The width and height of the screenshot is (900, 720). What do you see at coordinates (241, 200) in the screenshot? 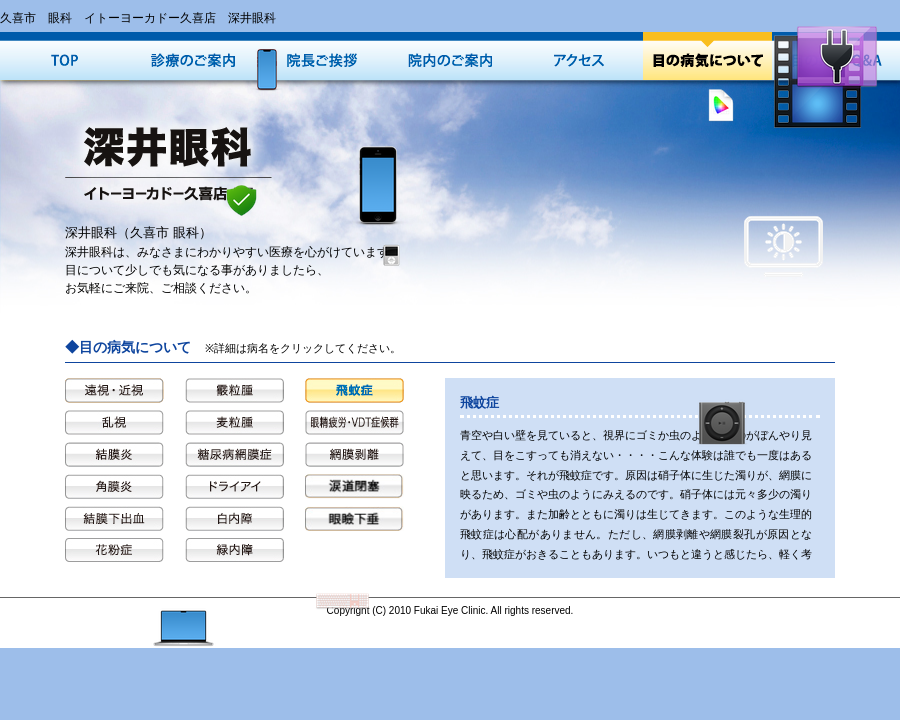
I see `indicates system security check passed` at bounding box center [241, 200].